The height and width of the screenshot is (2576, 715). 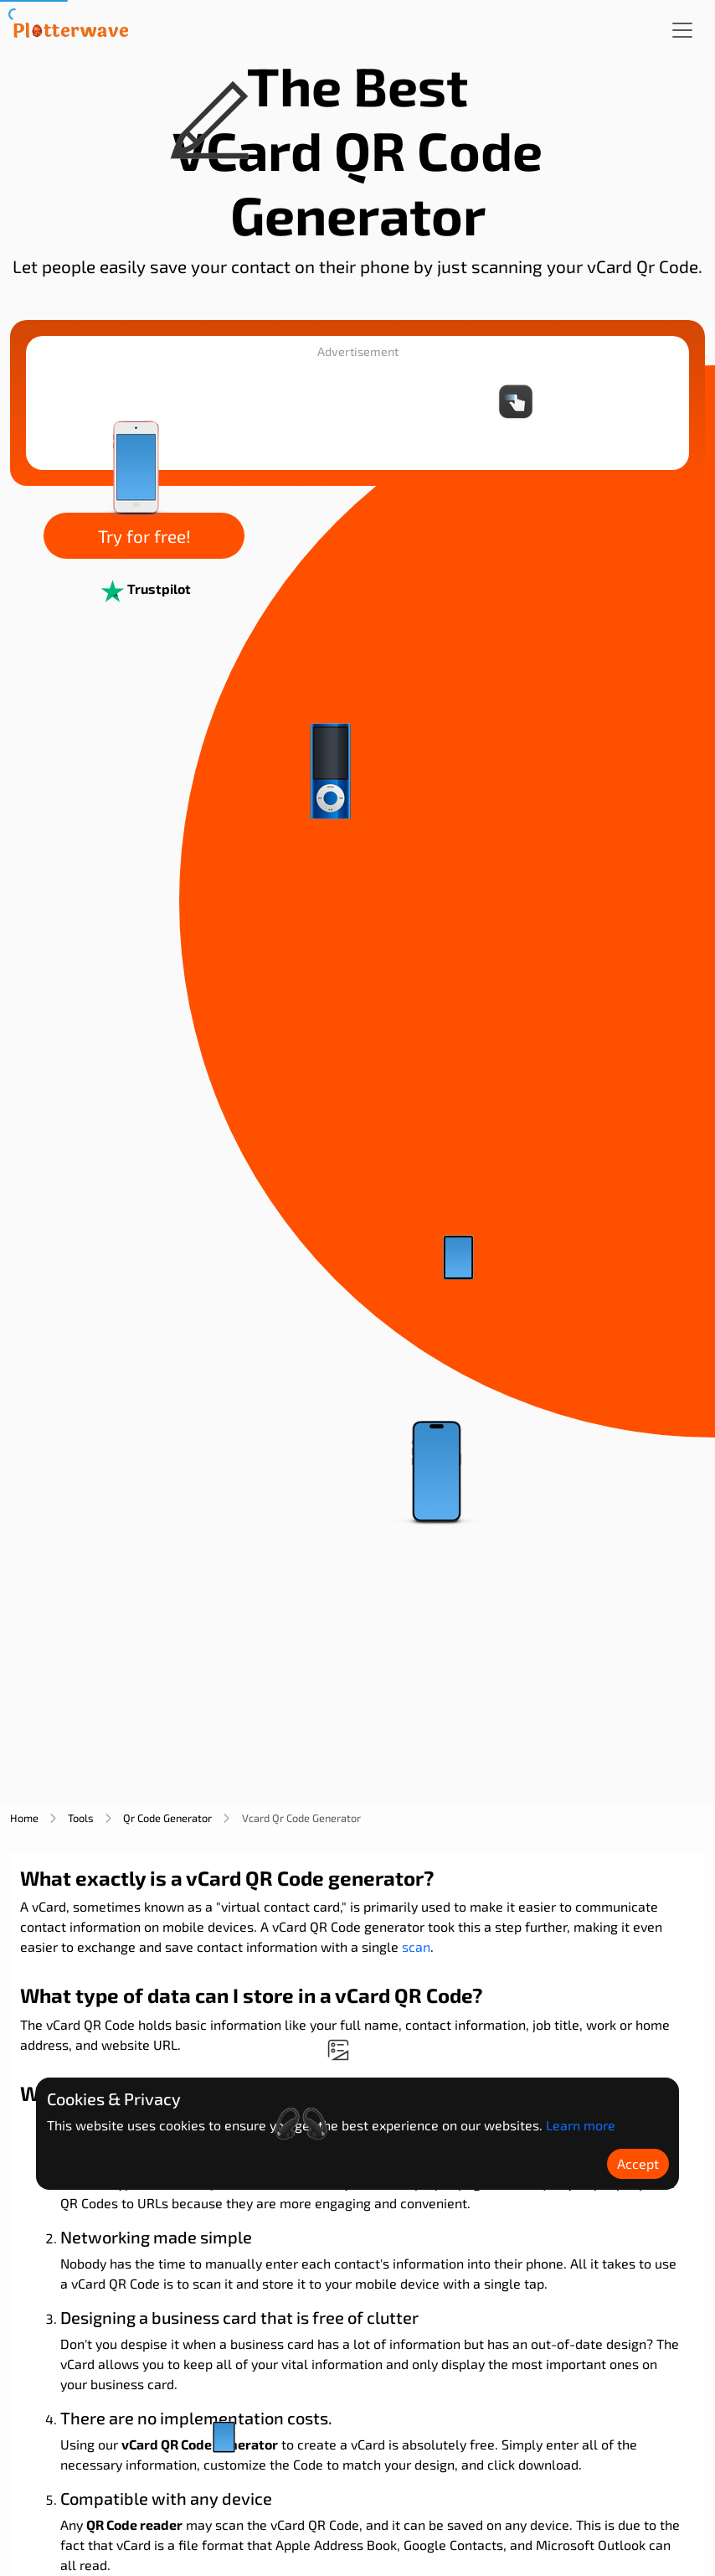 What do you see at coordinates (338, 2050) in the screenshot?
I see `open GNOME Glade interface designer` at bounding box center [338, 2050].